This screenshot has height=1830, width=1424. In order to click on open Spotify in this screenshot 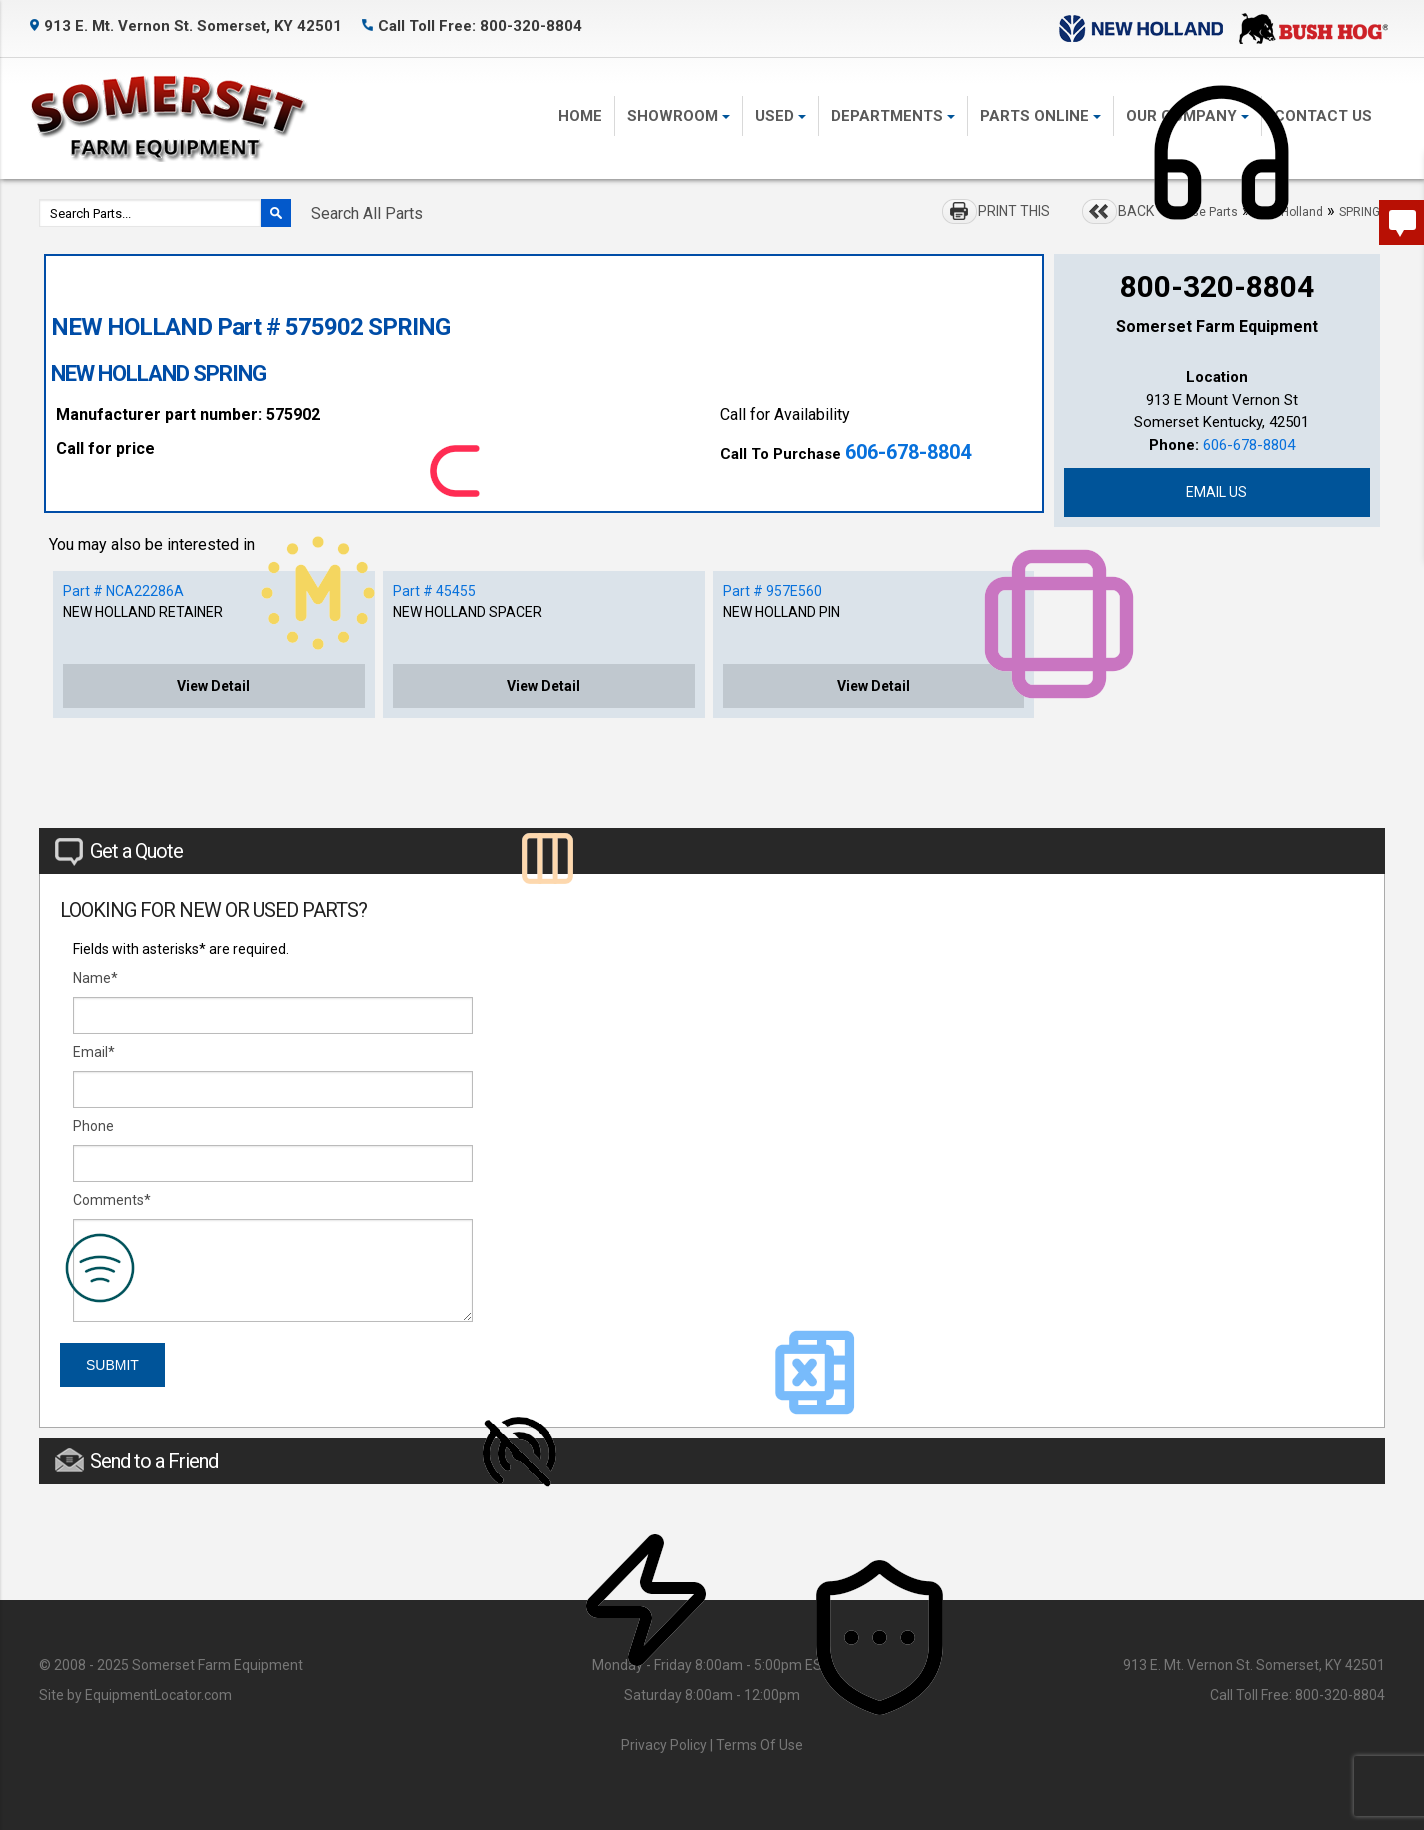, I will do `click(100, 1268)`.